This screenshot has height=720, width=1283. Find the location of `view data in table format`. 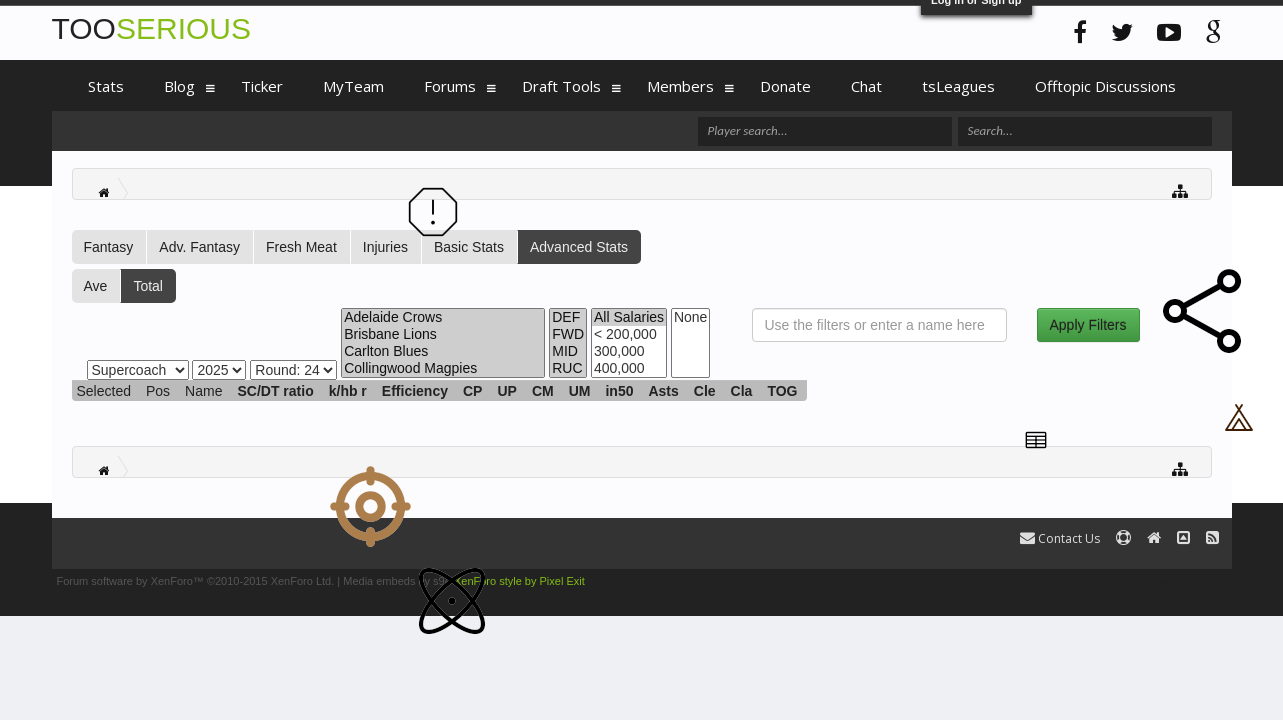

view data in table format is located at coordinates (1036, 440).